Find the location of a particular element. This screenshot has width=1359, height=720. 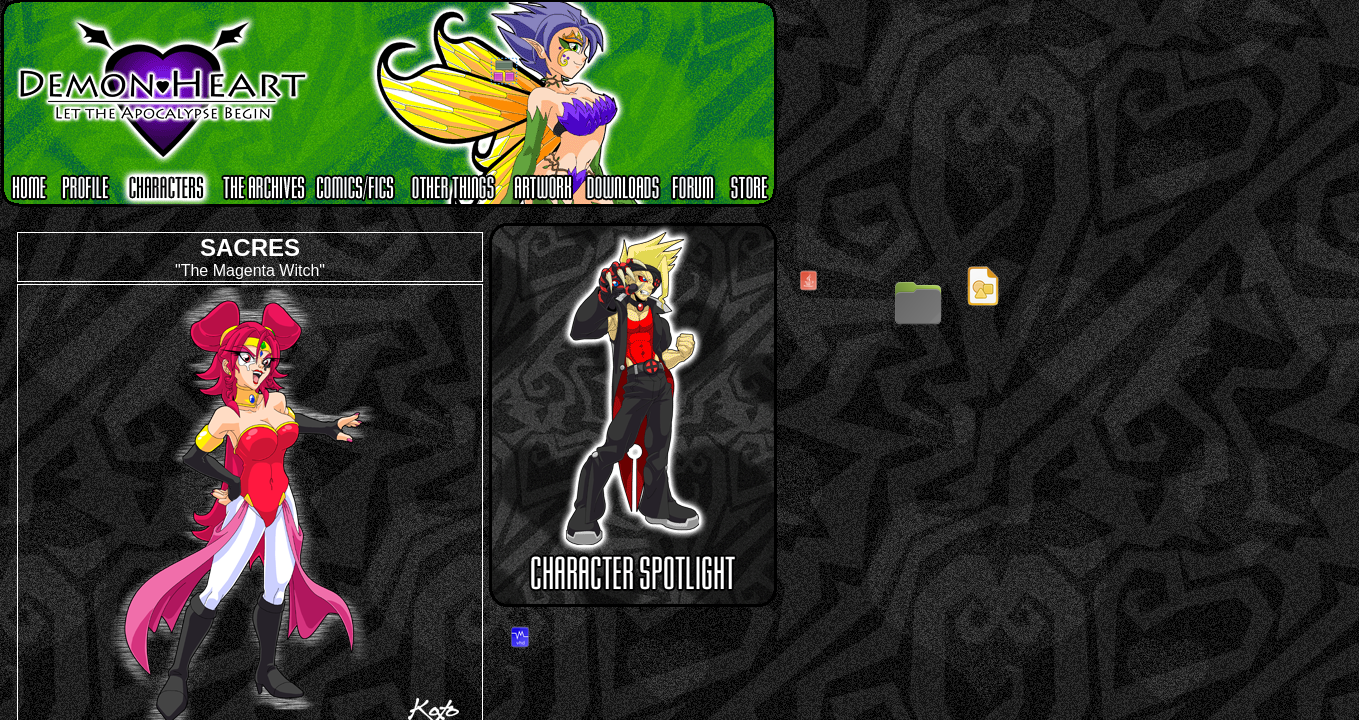

open folder to view contents is located at coordinates (918, 303).